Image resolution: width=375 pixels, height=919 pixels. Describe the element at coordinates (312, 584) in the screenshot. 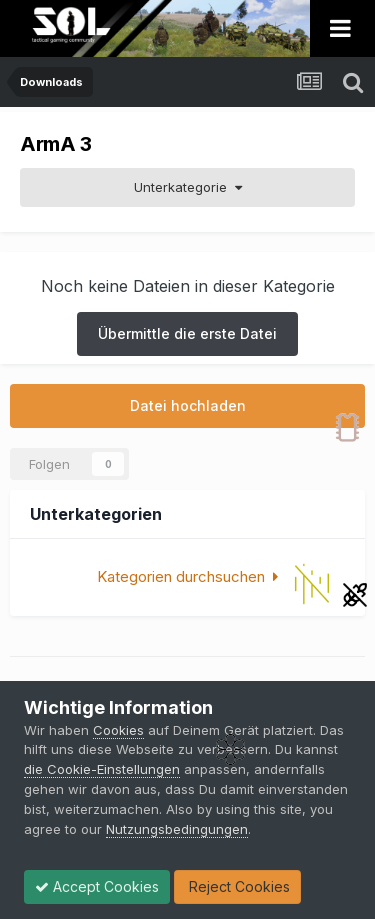

I see `mute or disable audio input` at that location.